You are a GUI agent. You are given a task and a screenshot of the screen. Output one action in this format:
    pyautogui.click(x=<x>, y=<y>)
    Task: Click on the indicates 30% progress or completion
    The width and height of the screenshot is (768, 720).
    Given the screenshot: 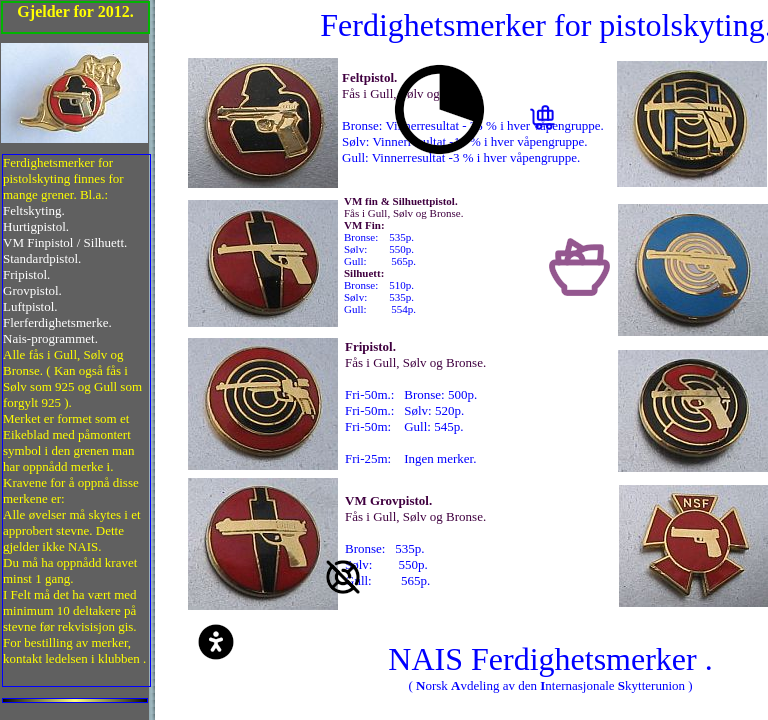 What is the action you would take?
    pyautogui.click(x=439, y=109)
    